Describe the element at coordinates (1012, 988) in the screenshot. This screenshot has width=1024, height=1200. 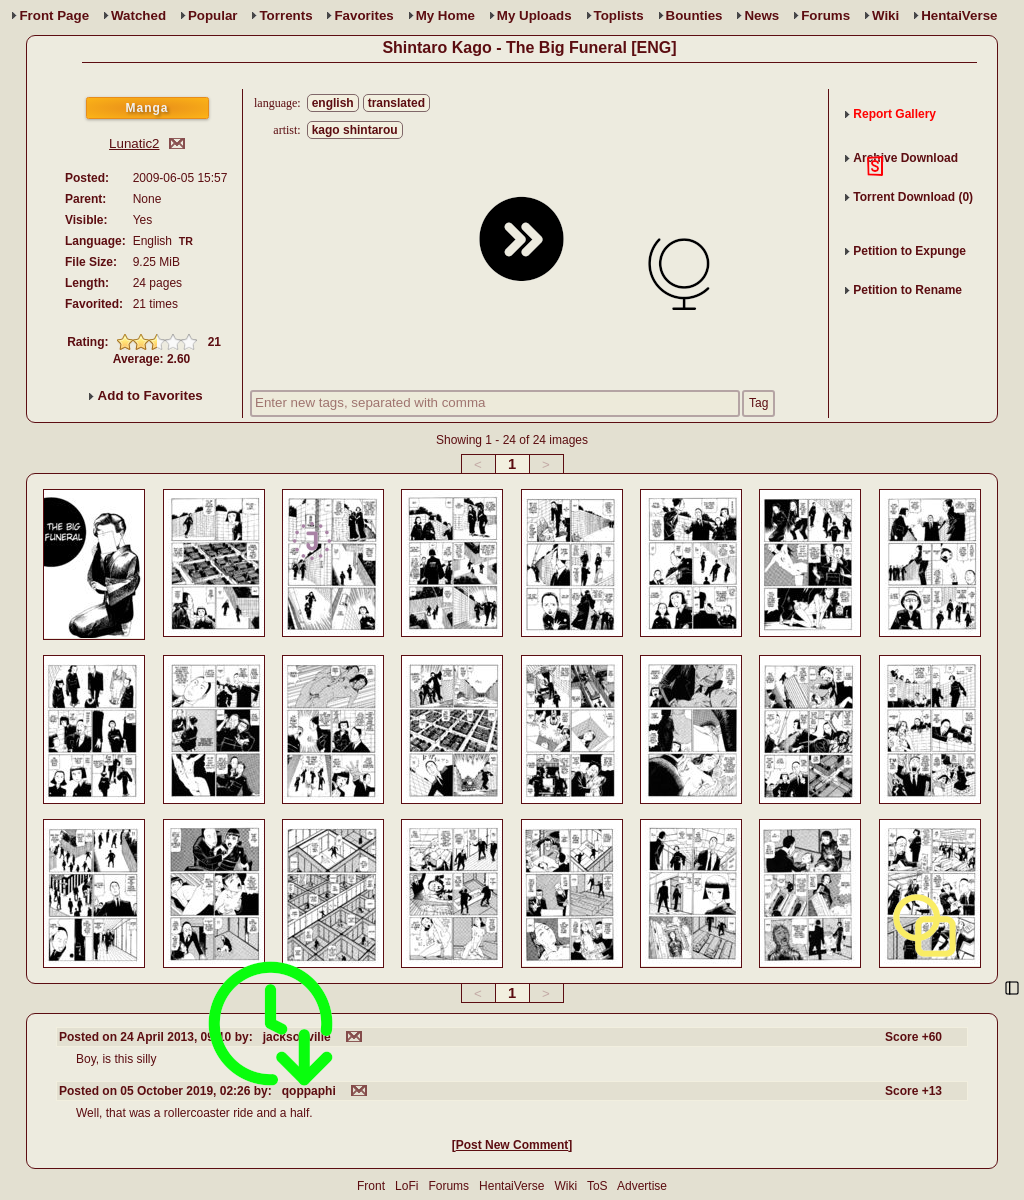
I see `toggle sidebar navigation` at that location.